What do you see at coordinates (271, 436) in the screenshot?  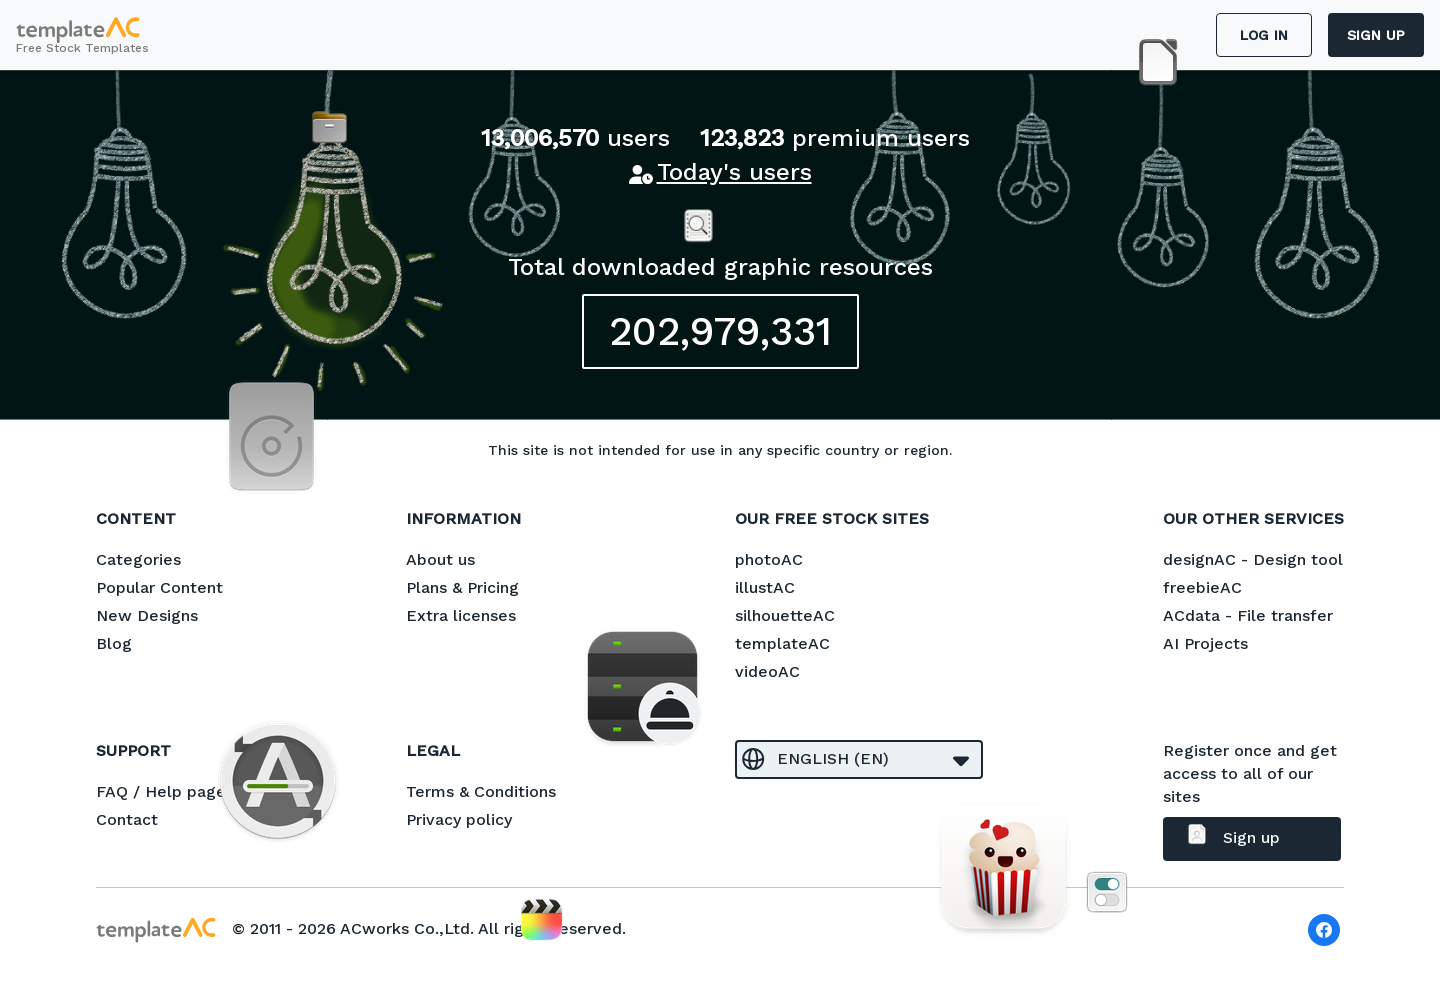 I see `access hard drive storage` at bounding box center [271, 436].